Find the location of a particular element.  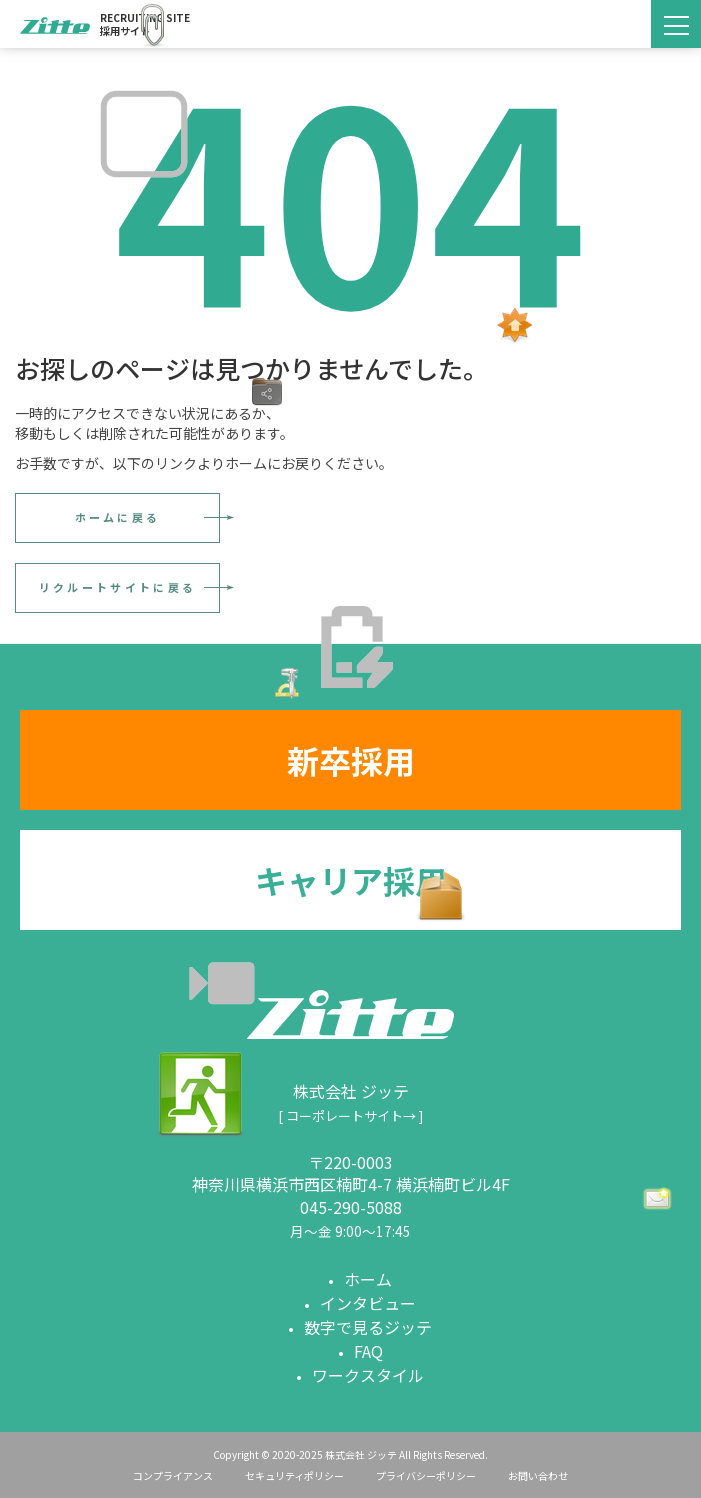

open your public shared folder is located at coordinates (267, 391).